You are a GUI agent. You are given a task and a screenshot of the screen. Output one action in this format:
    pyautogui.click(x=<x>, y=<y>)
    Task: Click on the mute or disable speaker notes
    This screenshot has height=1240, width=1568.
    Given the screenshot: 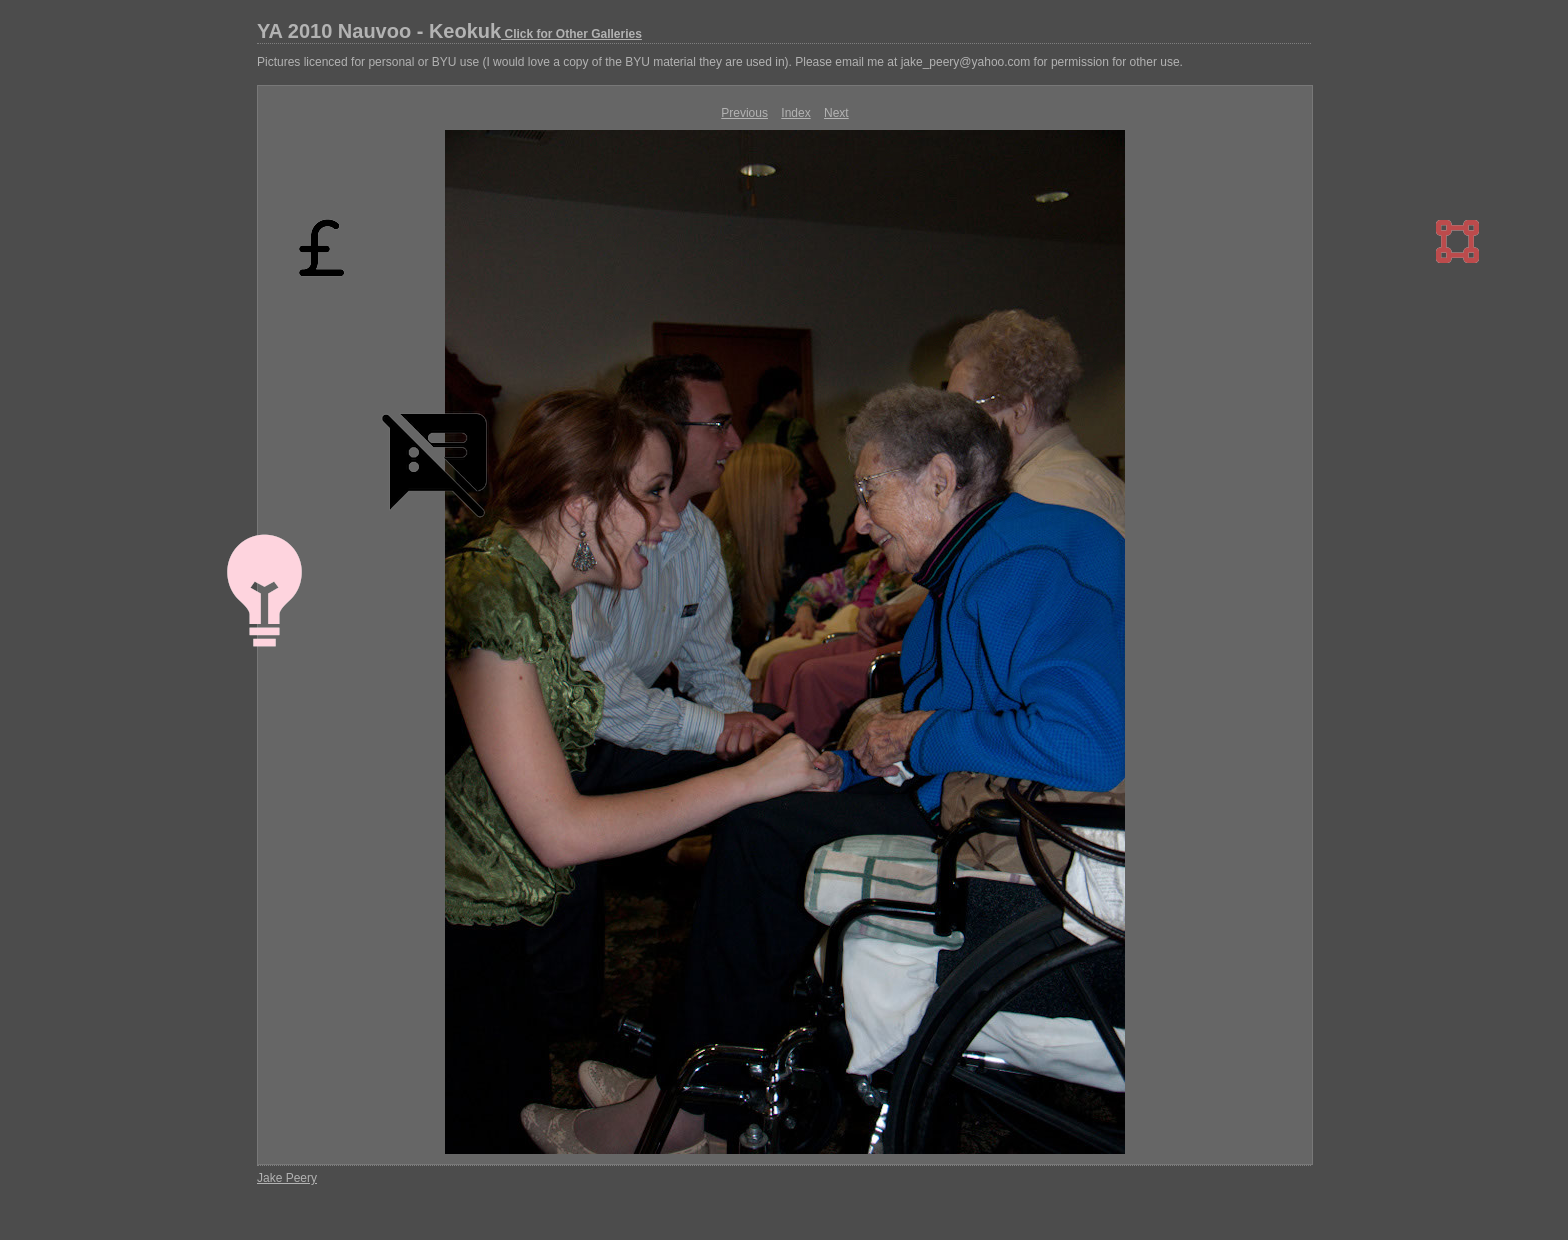 What is the action you would take?
    pyautogui.click(x=438, y=462)
    